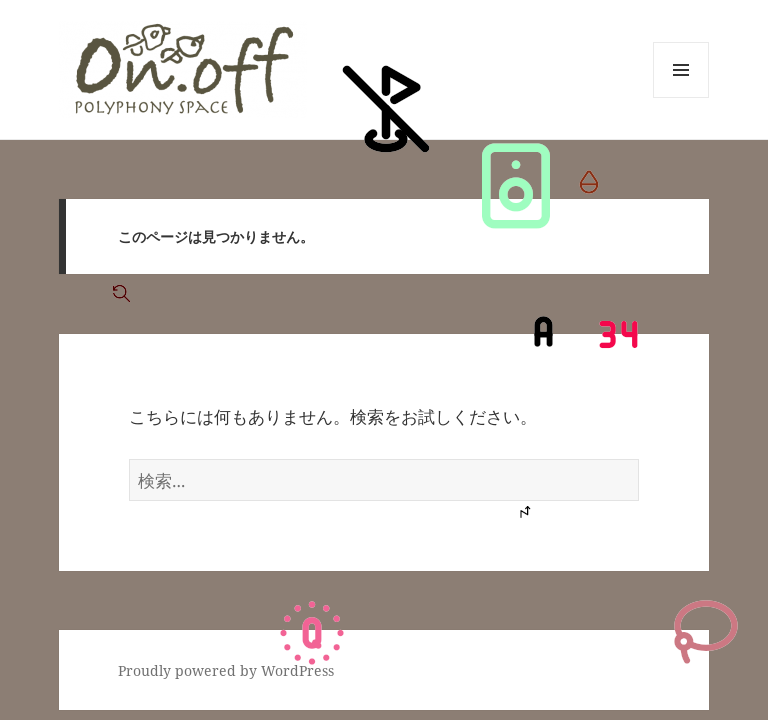 Image resolution: width=768 pixels, height=720 pixels. Describe the element at coordinates (589, 182) in the screenshot. I see `indicates partial fill or half capacity` at that location.